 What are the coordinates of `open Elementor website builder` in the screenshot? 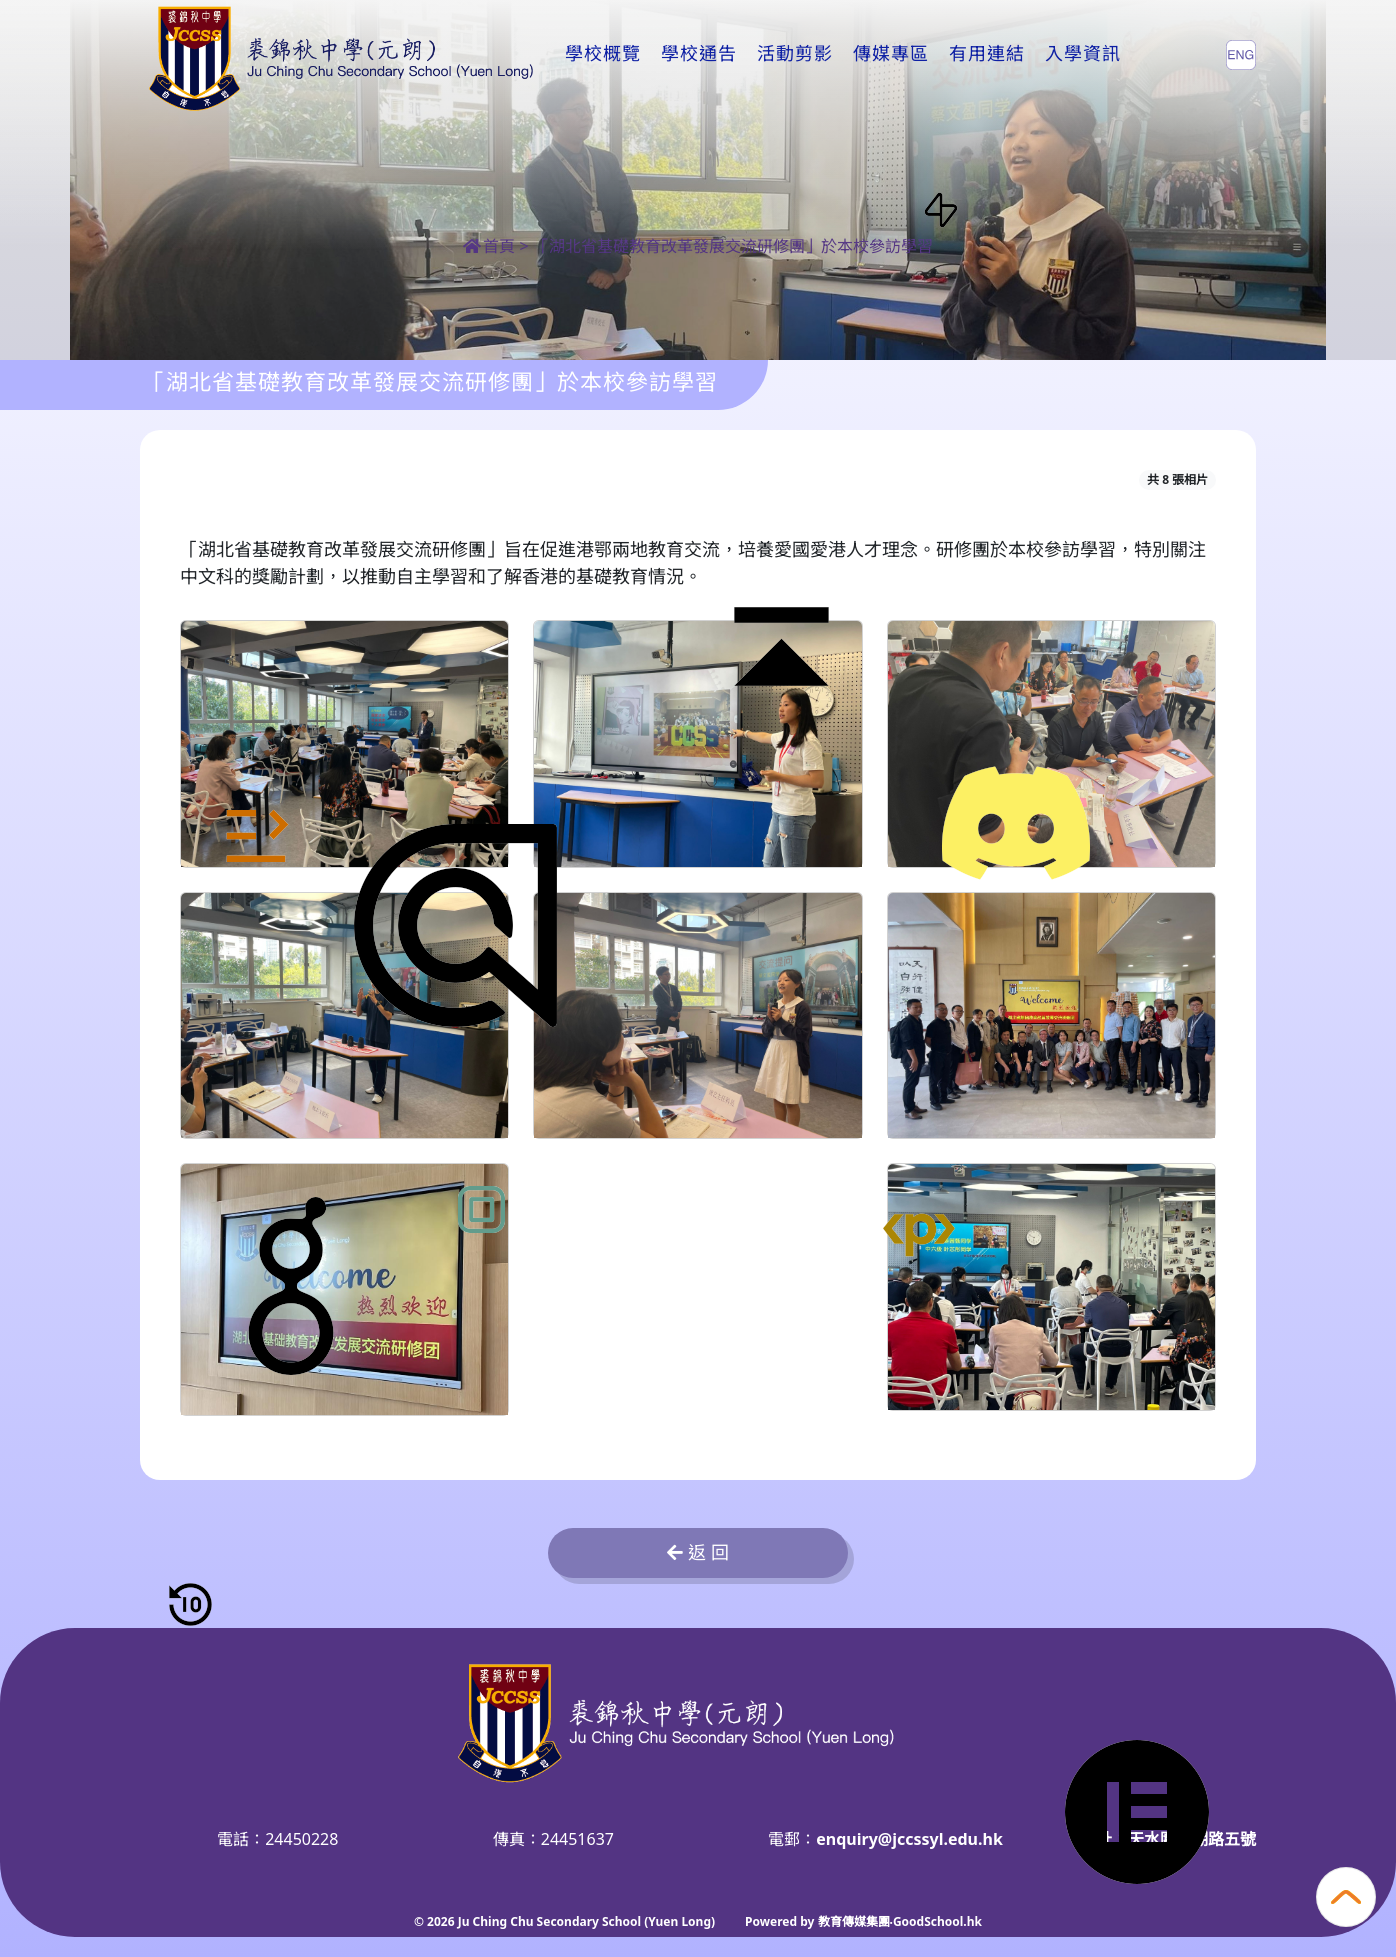 It's located at (1137, 1812).